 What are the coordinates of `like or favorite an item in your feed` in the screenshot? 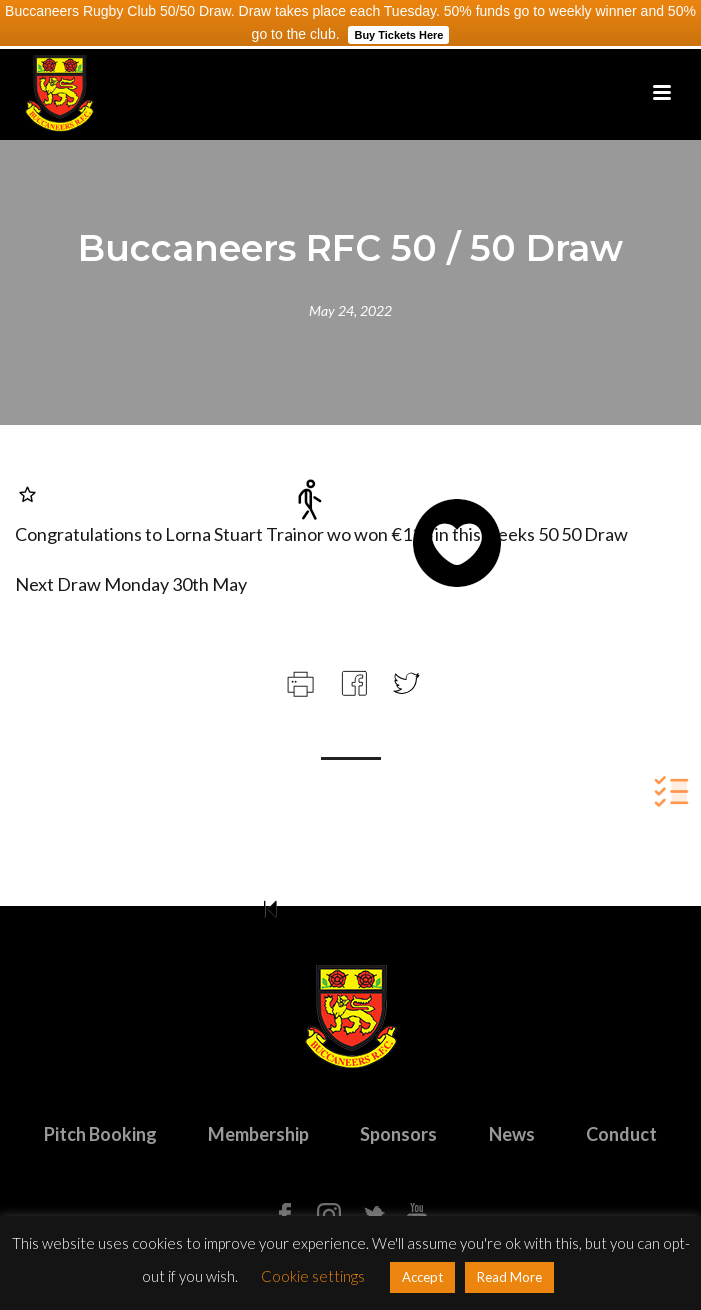 It's located at (457, 543).